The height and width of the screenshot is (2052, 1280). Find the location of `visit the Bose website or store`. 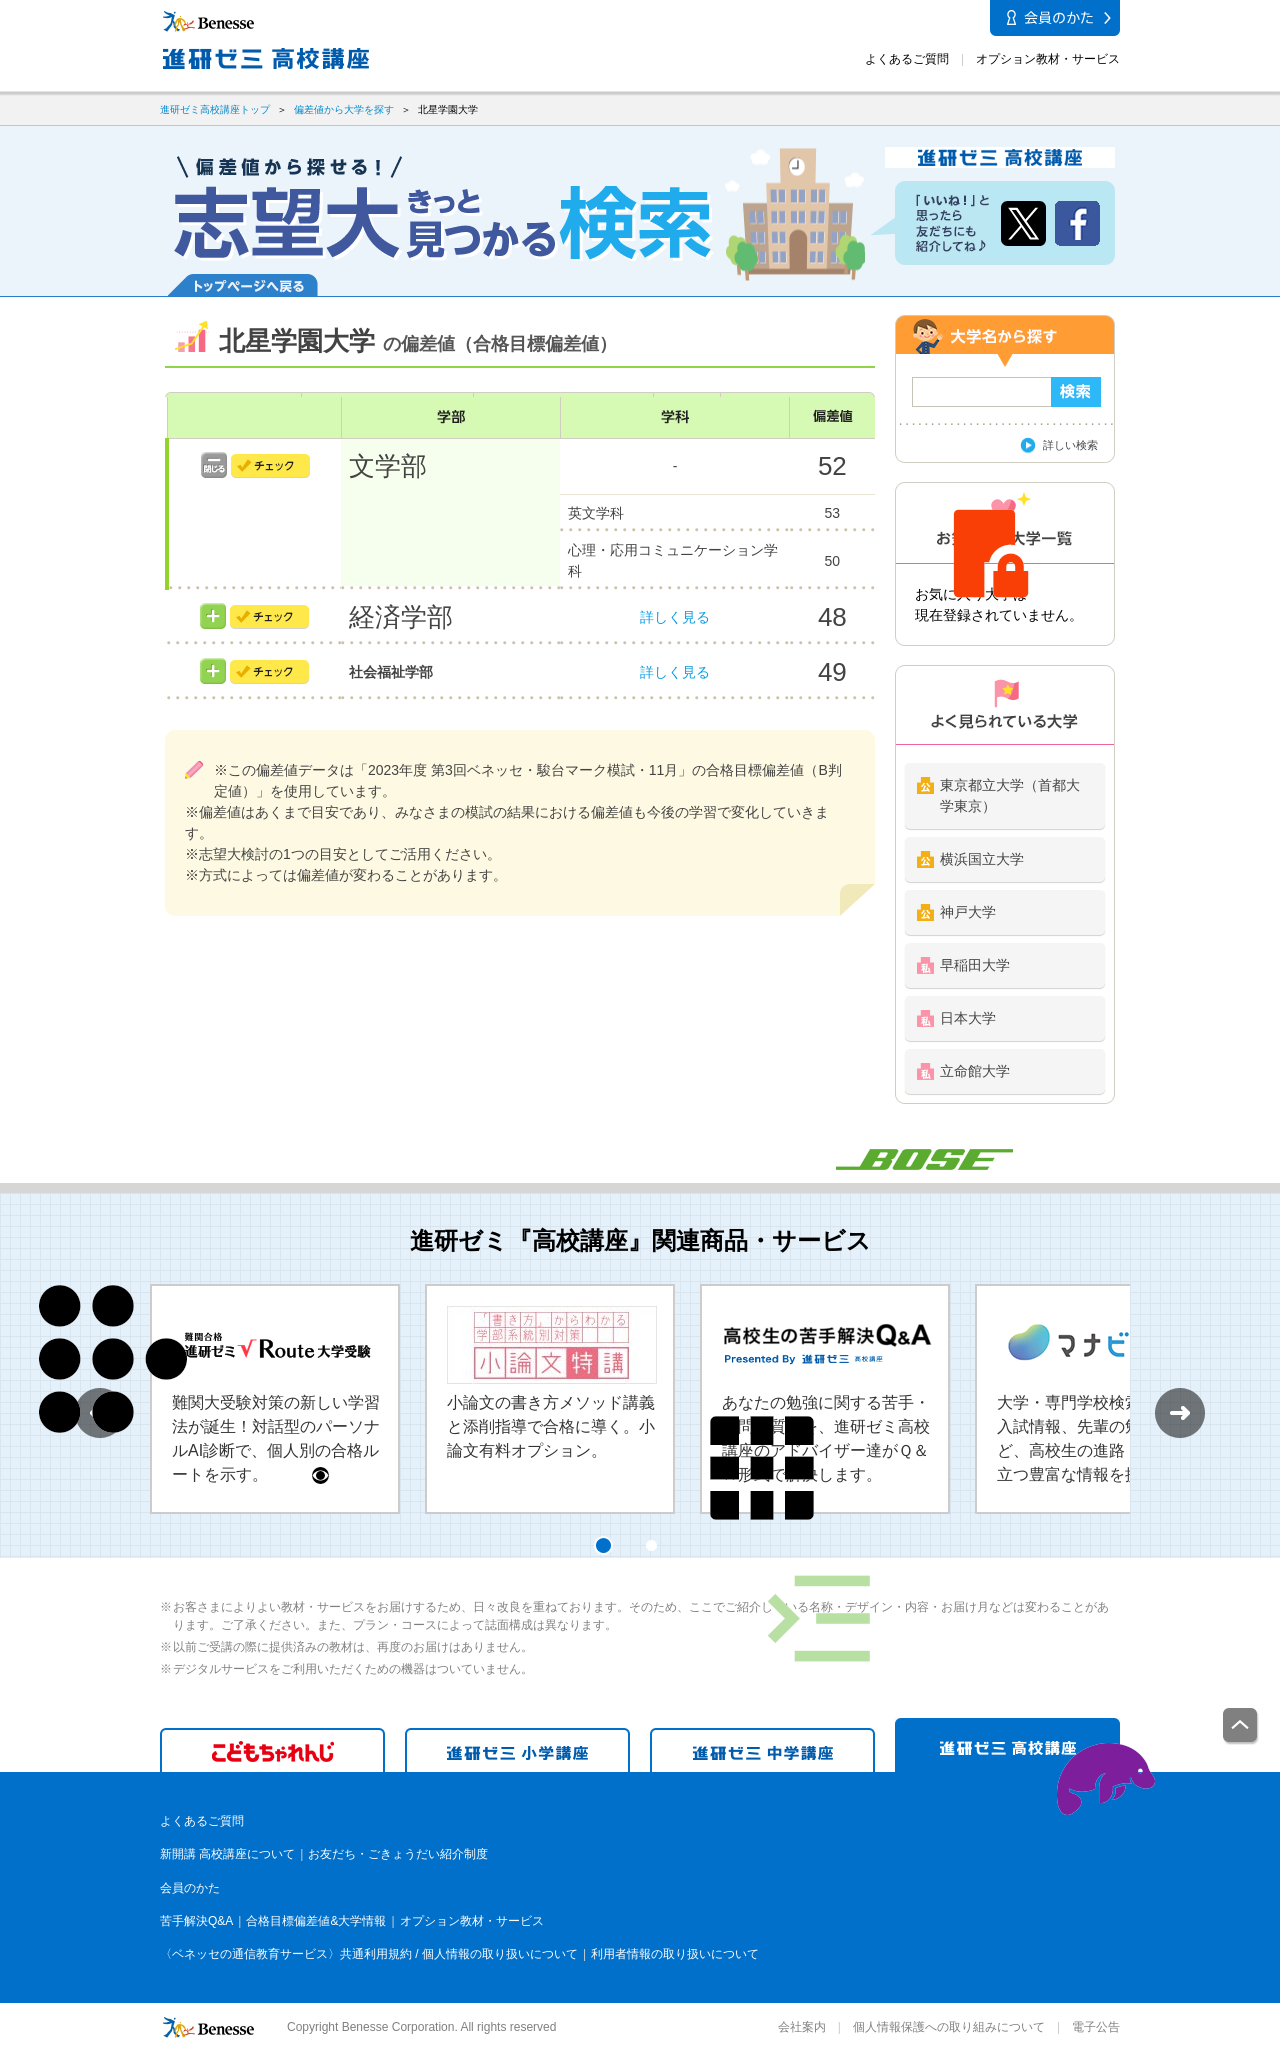

visit the Bose website or store is located at coordinates (924, 1159).